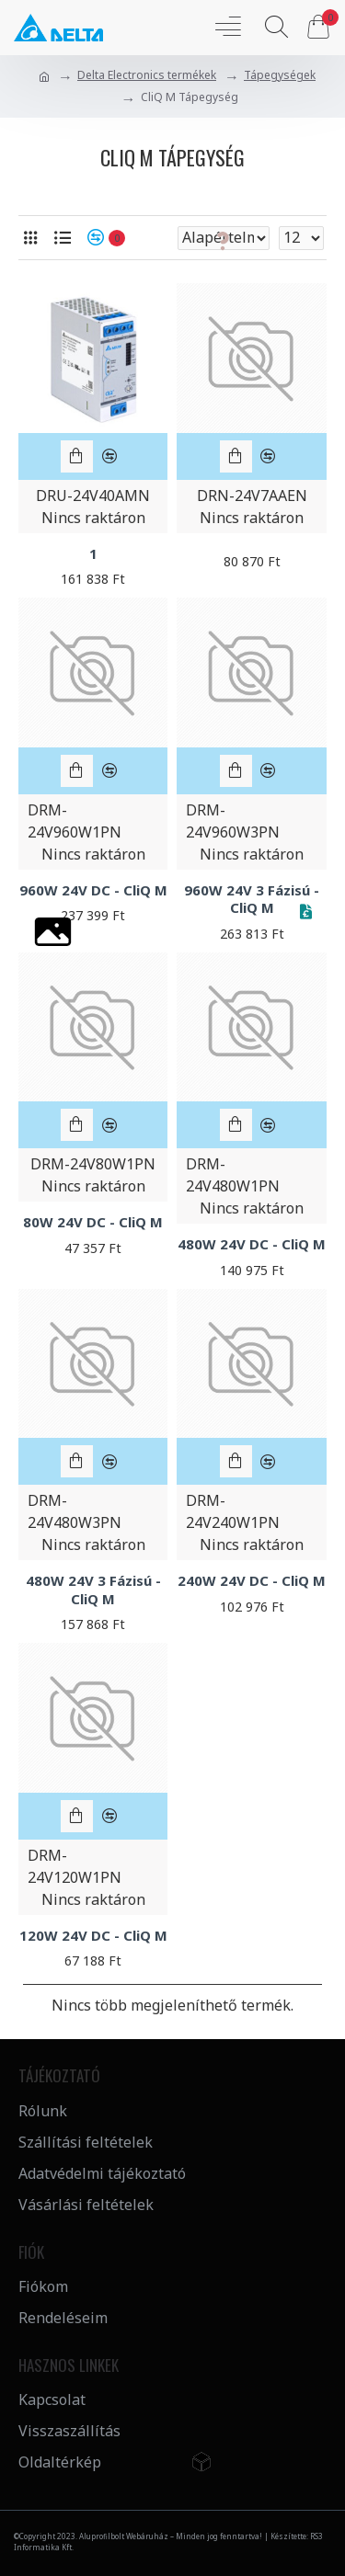 The image size is (345, 2576). Describe the element at coordinates (201, 2462) in the screenshot. I see `view 3D model or object` at that location.